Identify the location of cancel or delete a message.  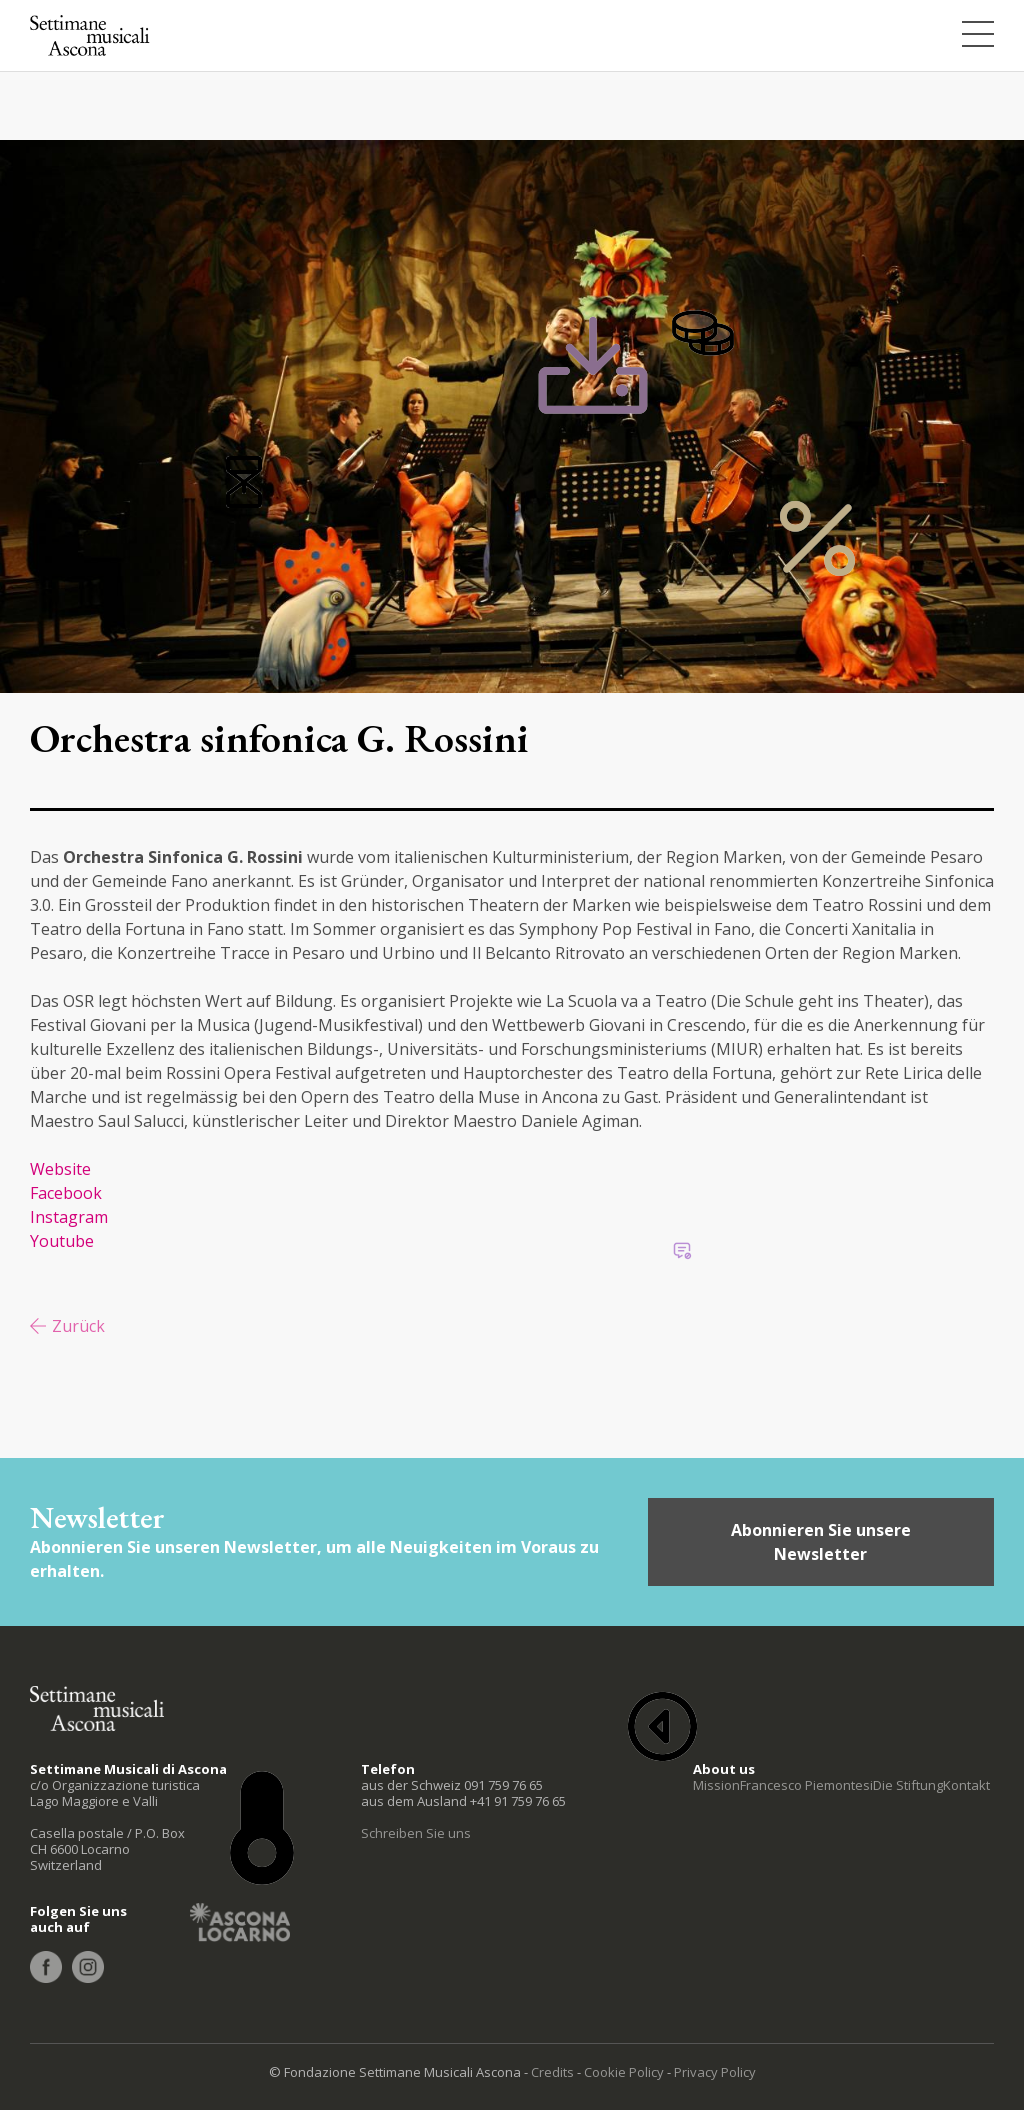
(682, 1250).